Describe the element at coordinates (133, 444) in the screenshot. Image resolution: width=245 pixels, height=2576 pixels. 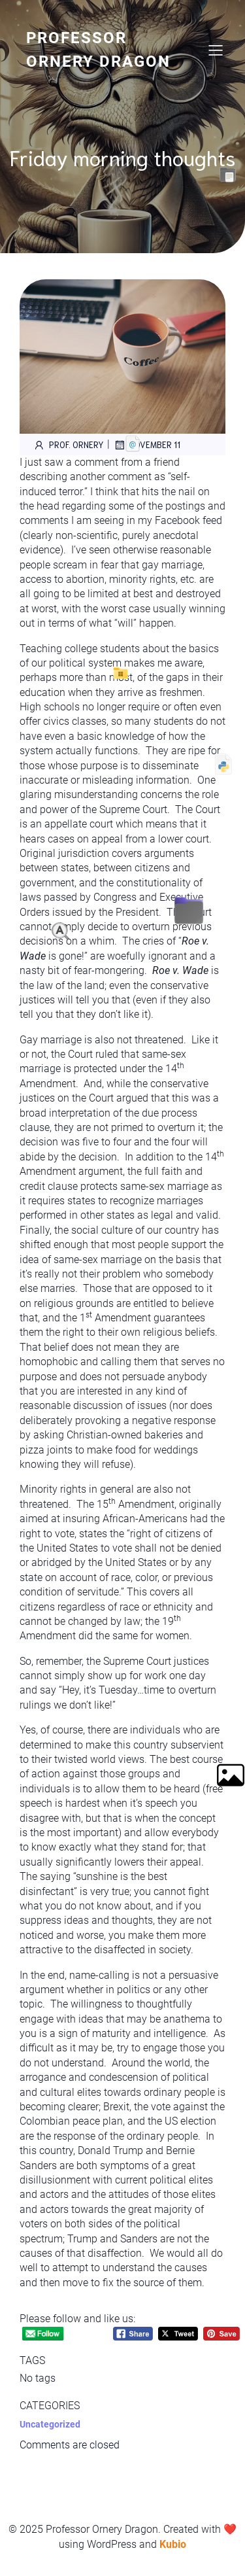
I see `an email message file` at that location.